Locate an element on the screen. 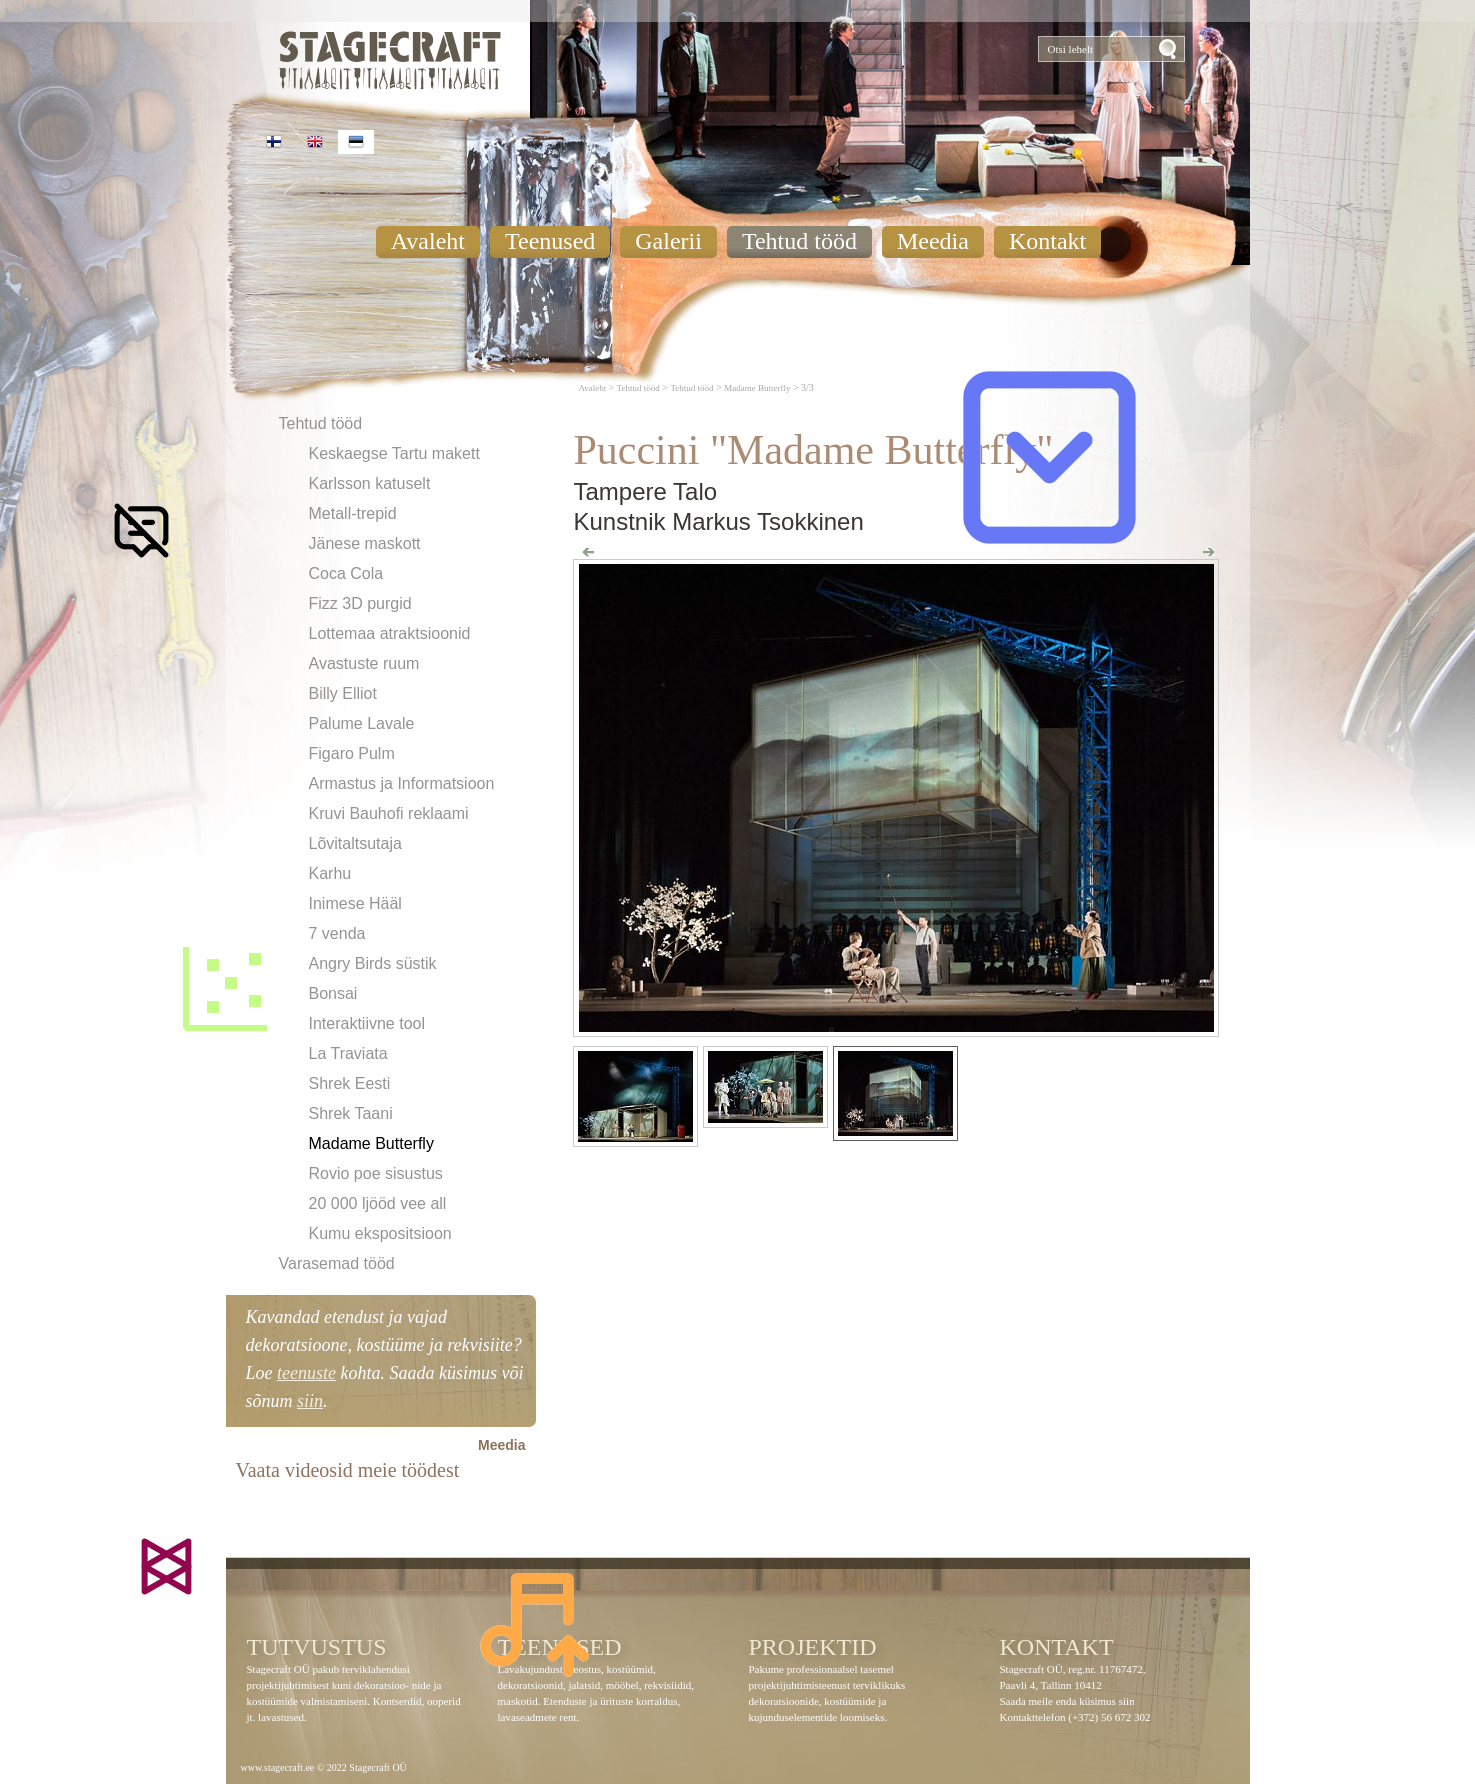  increase music volume is located at coordinates (532, 1620).